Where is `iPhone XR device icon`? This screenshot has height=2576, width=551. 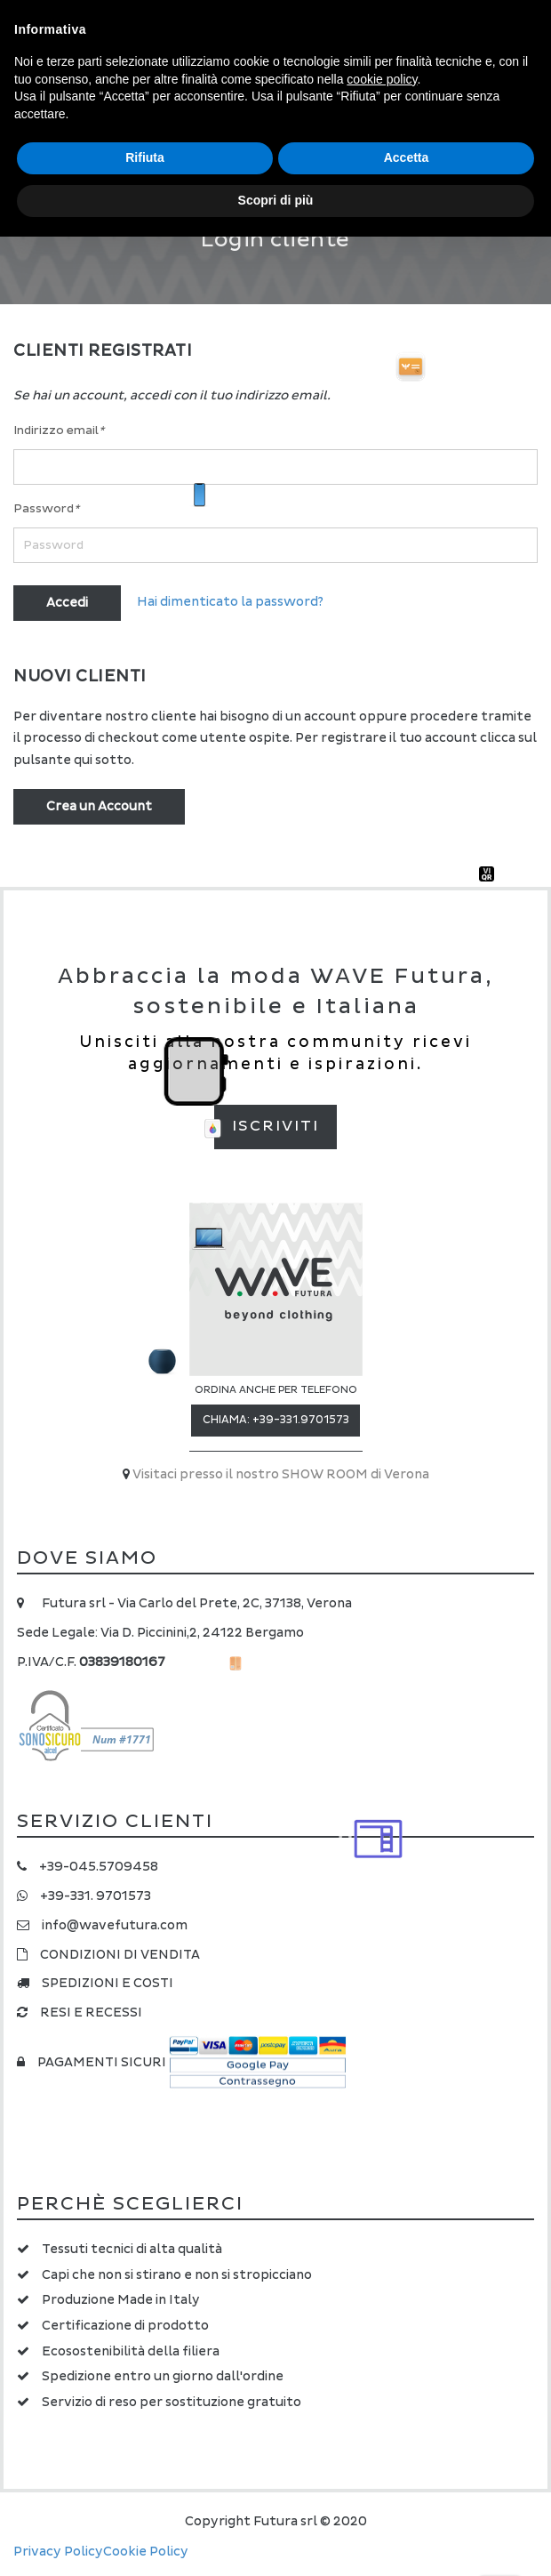
iPhone XR device icon is located at coordinates (199, 495).